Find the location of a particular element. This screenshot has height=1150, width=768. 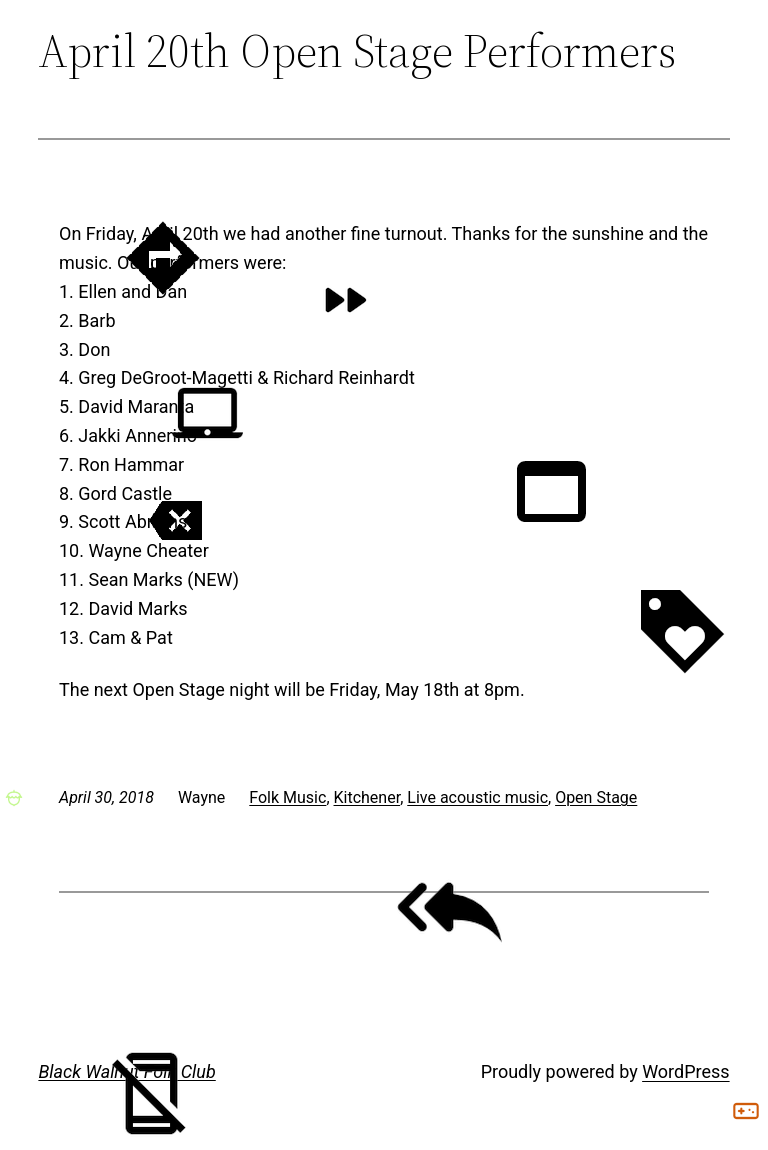

reply to all recipients in an email thread is located at coordinates (449, 907).